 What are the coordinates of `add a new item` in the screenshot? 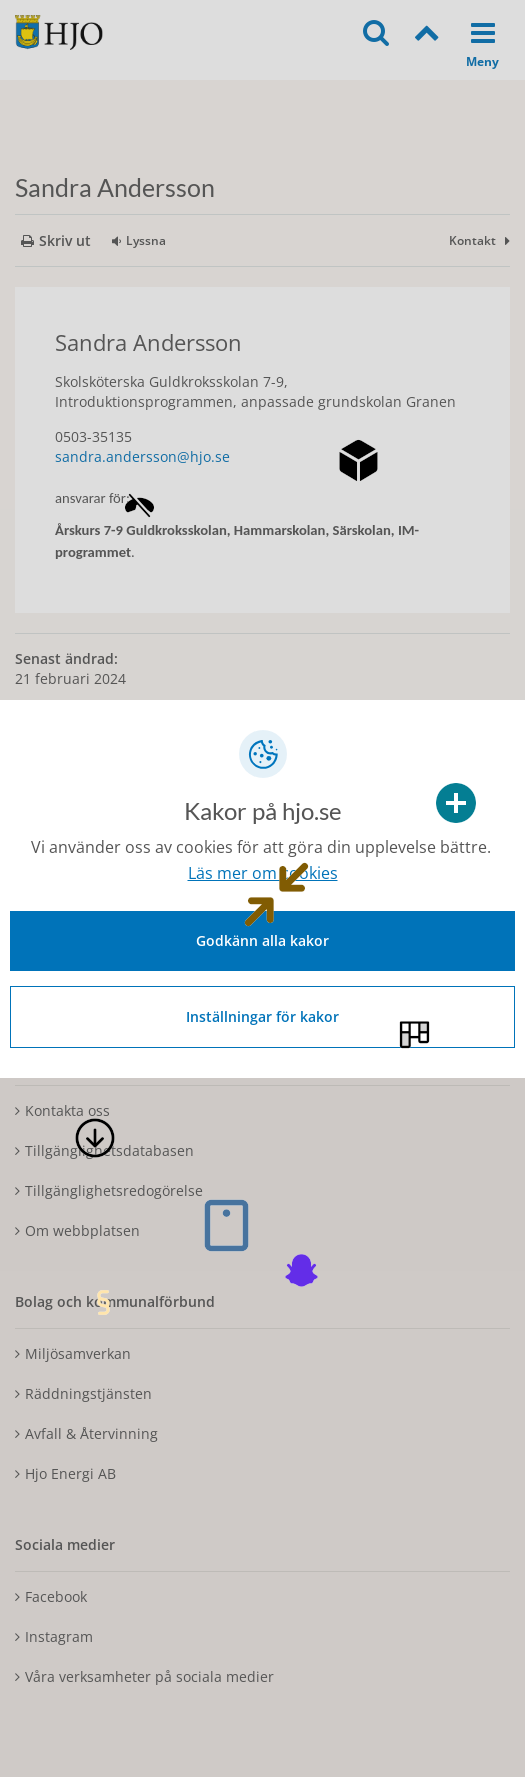 It's located at (456, 803).